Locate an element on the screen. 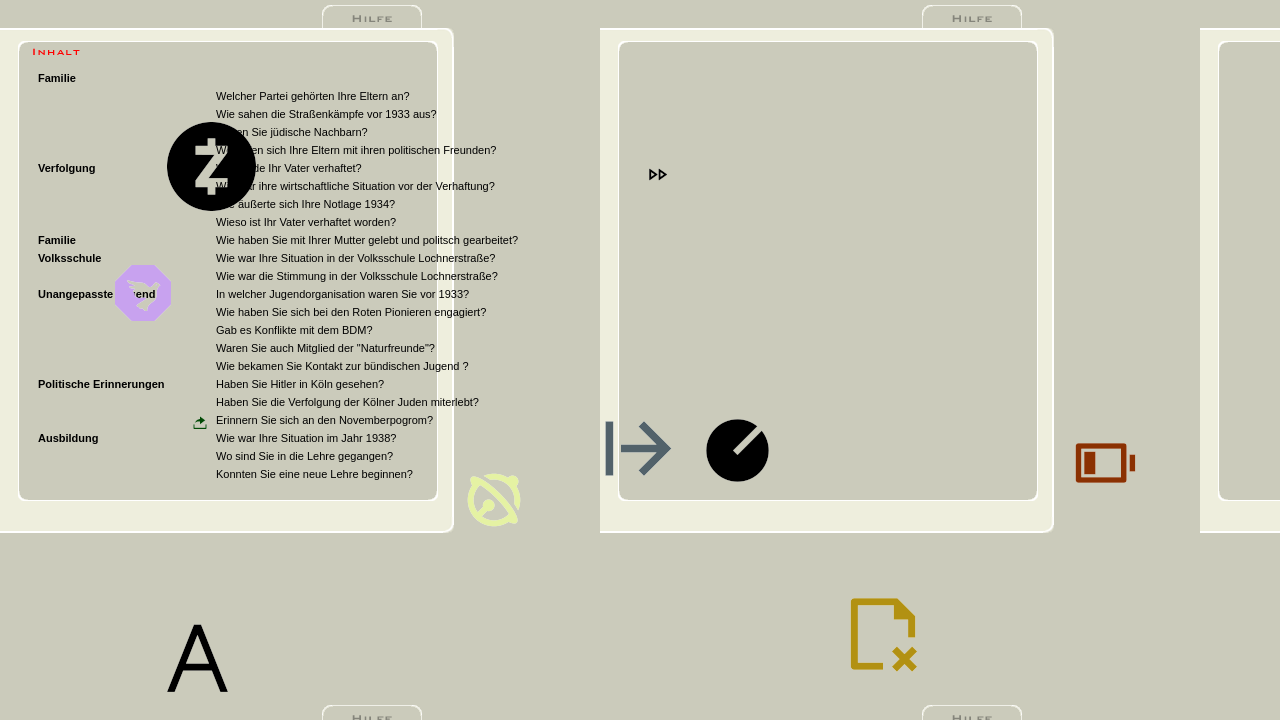  zcash cryptocurrency logo is located at coordinates (211, 166).